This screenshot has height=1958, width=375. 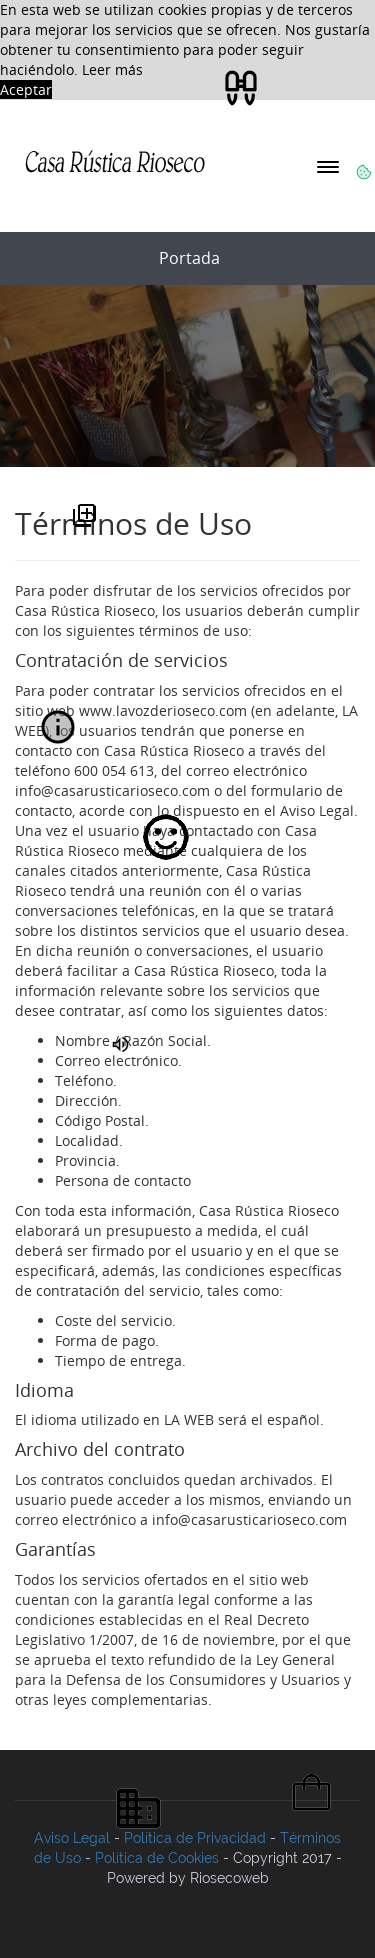 I want to click on manage cookie preferences and privacy settings, so click(x=364, y=172).